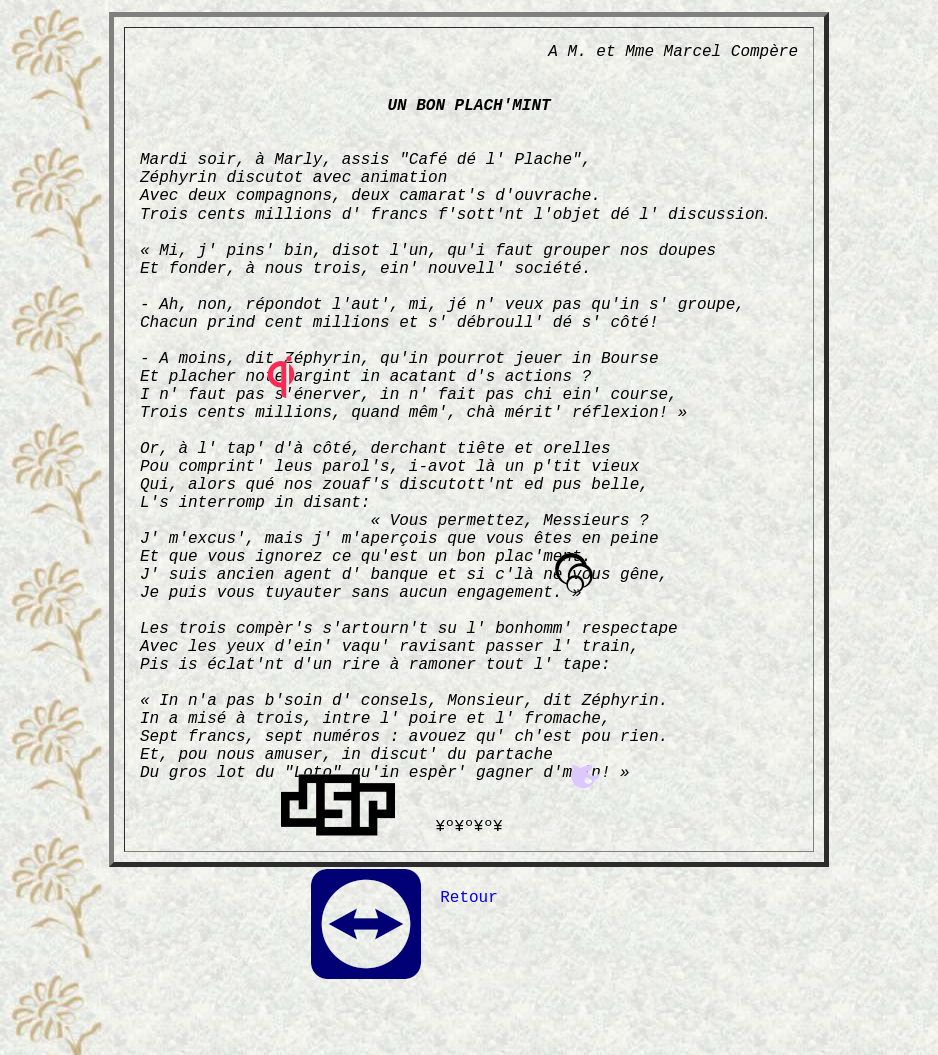  What do you see at coordinates (281, 377) in the screenshot?
I see `indicates qi wireless charging capability` at bounding box center [281, 377].